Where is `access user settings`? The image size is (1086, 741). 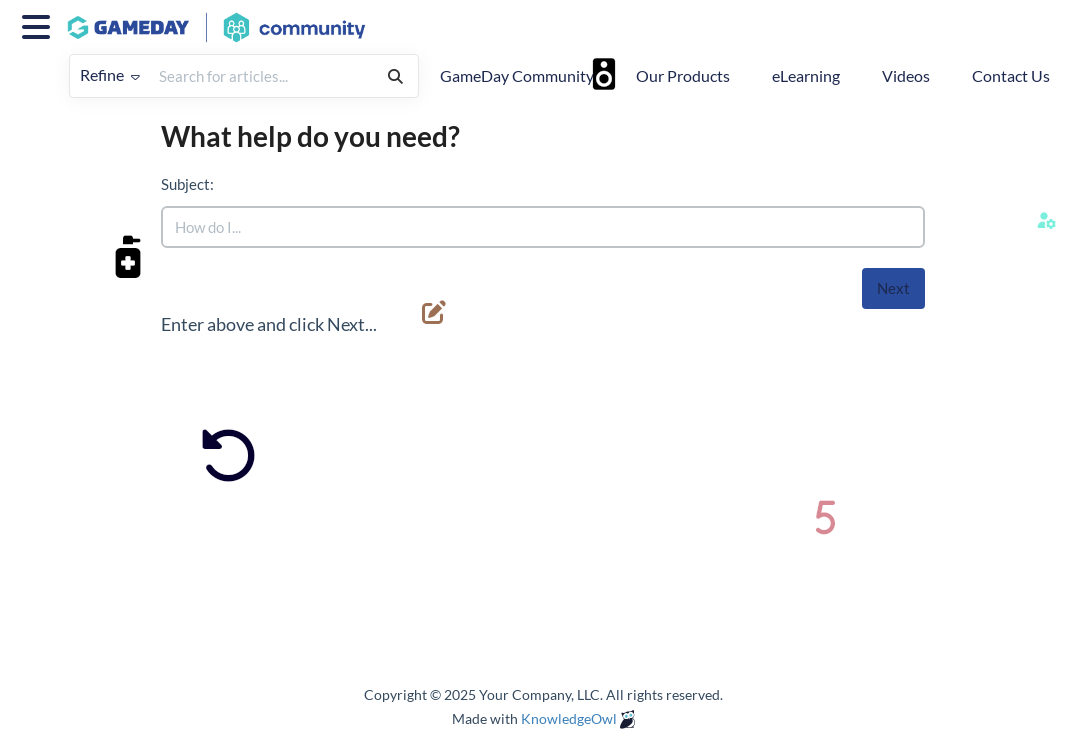 access user settings is located at coordinates (1046, 220).